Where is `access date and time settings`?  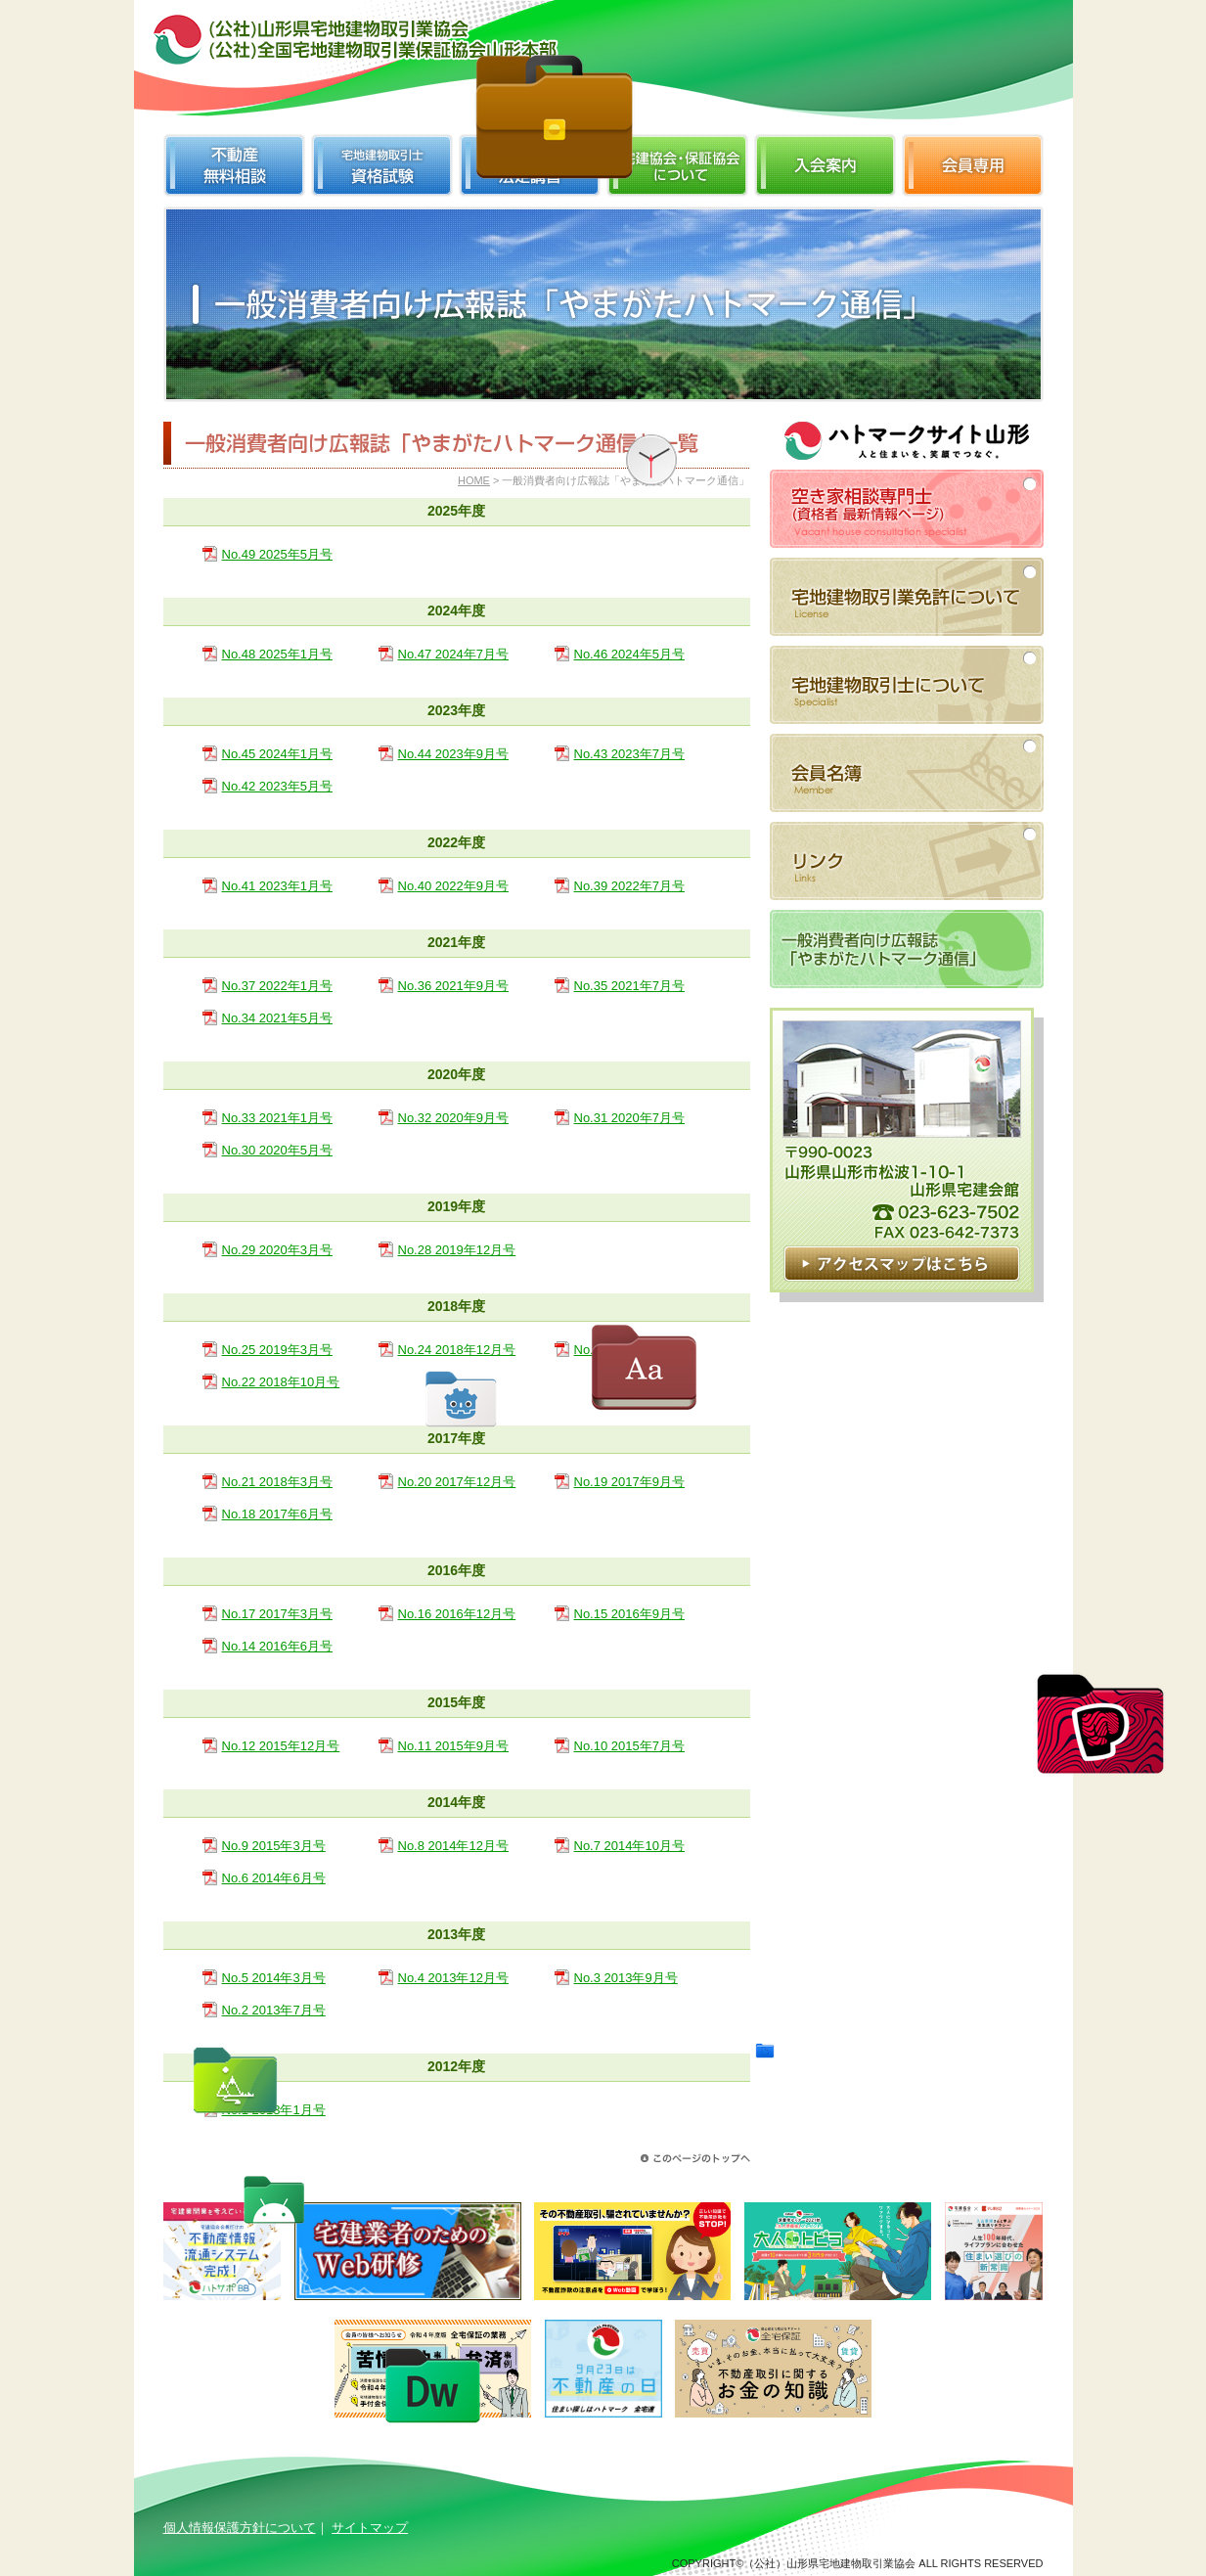
access date and time settings is located at coordinates (651, 460).